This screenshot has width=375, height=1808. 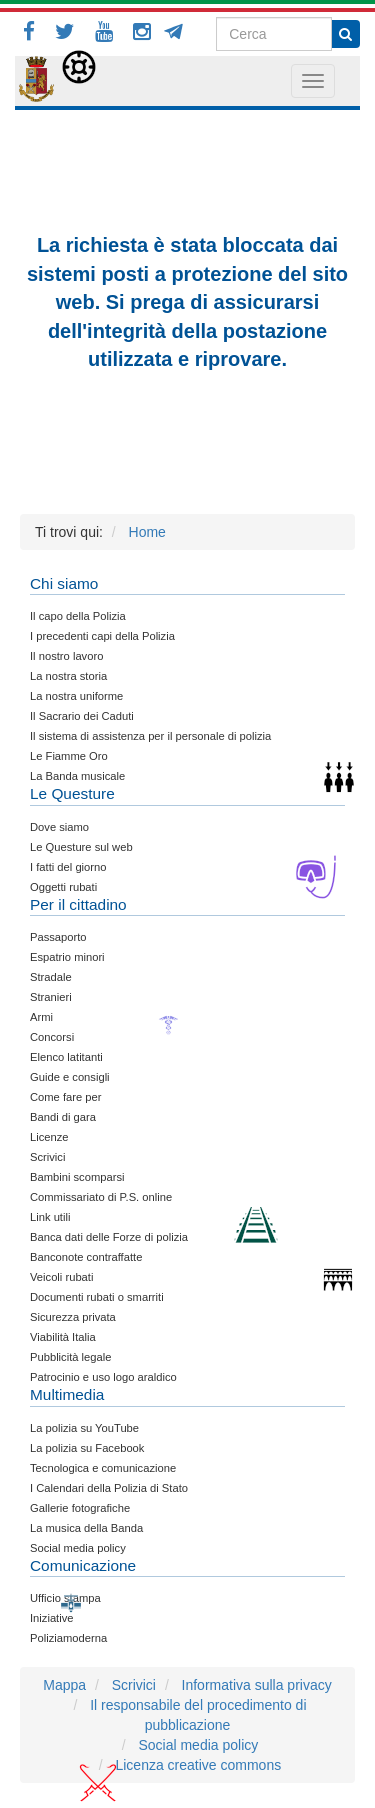 I want to click on access scuba diving or underwater activities, so click(x=316, y=877).